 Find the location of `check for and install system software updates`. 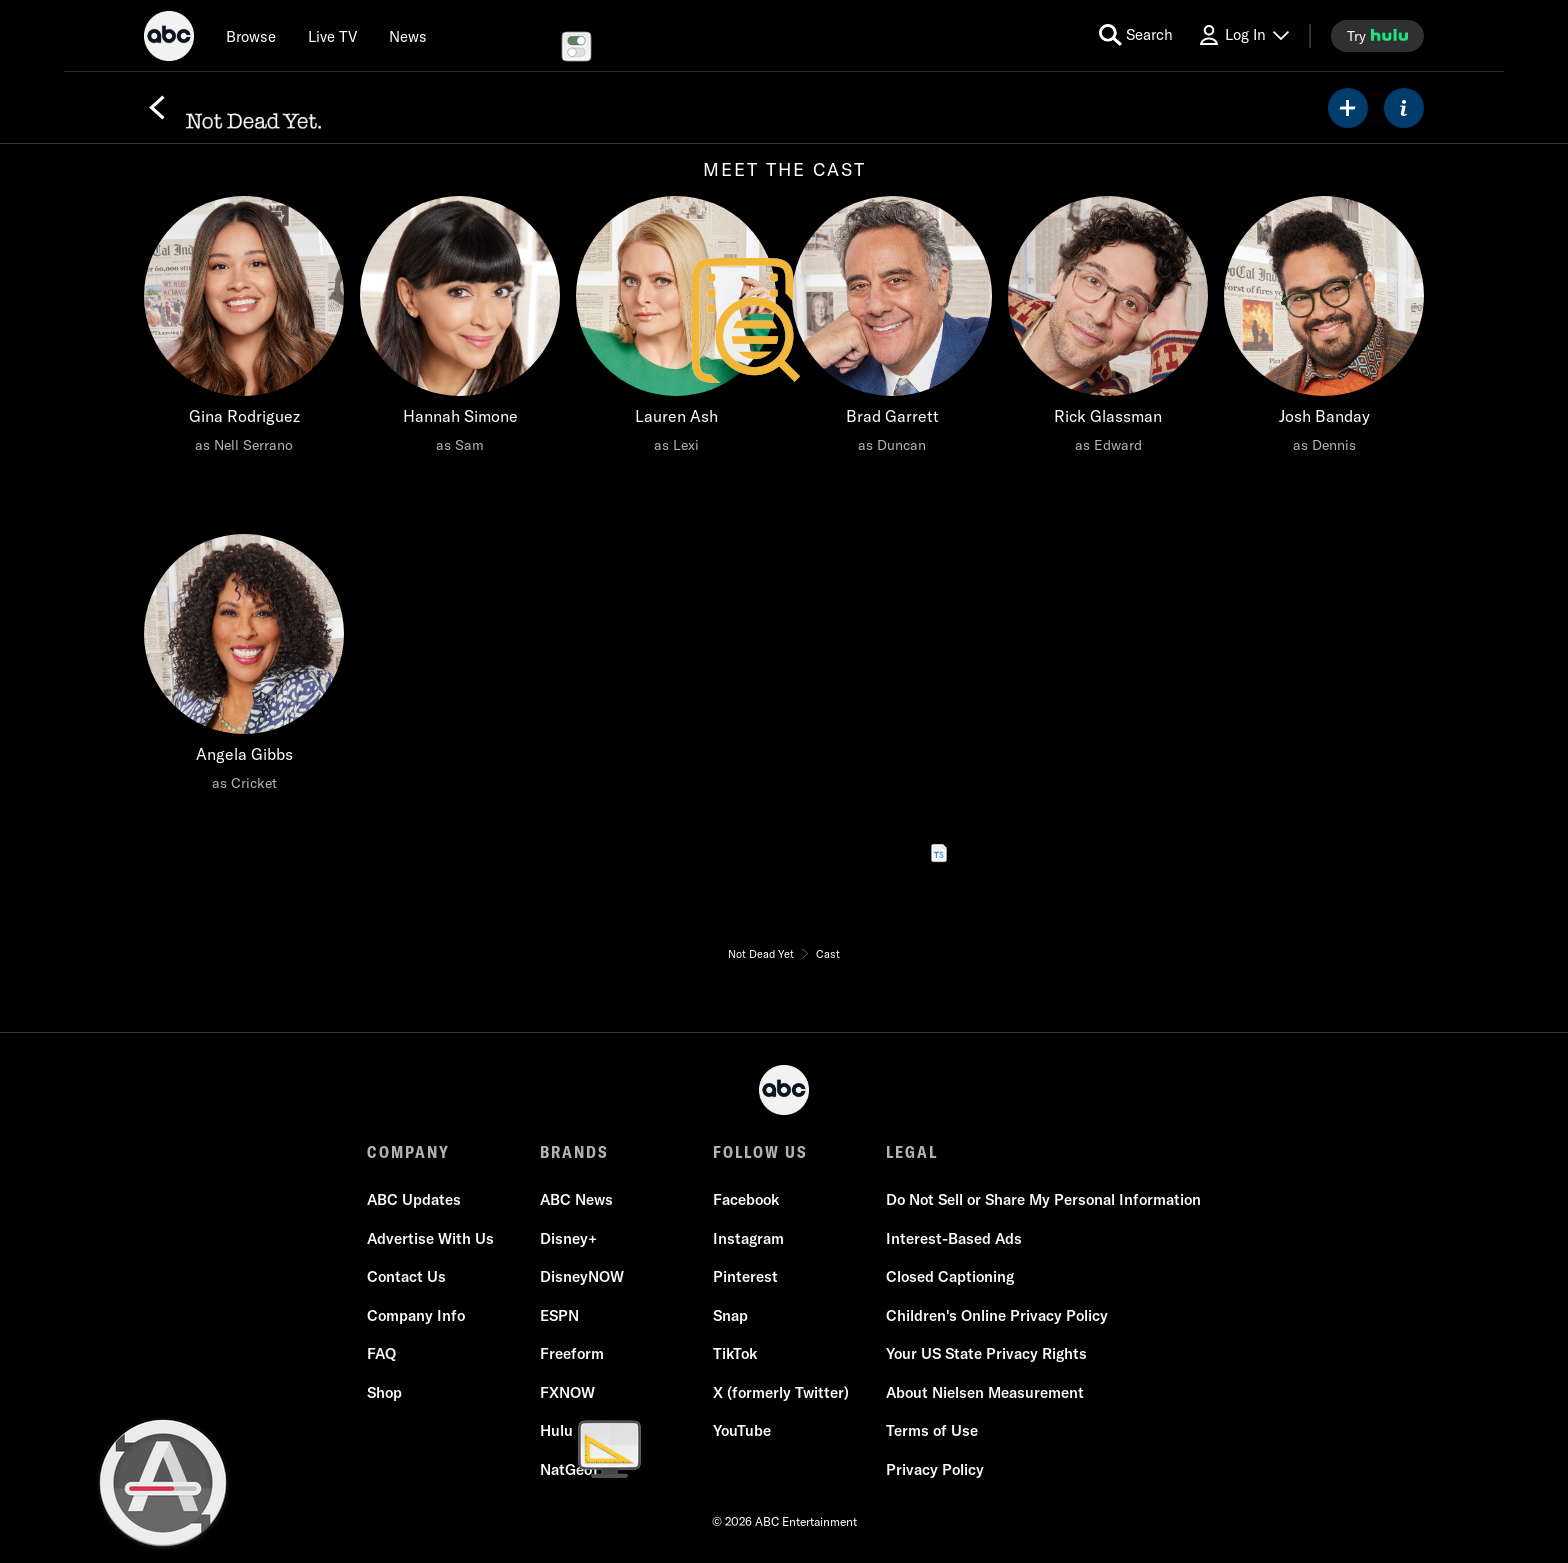

check for and install system software updates is located at coordinates (163, 1483).